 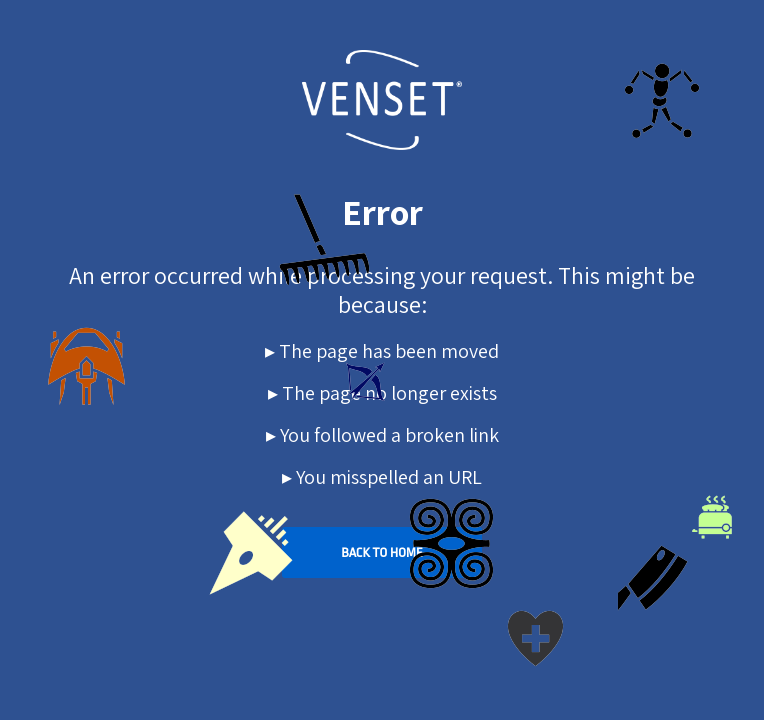 What do you see at coordinates (653, 580) in the screenshot?
I see `select the meat cleaver weapon or tool` at bounding box center [653, 580].